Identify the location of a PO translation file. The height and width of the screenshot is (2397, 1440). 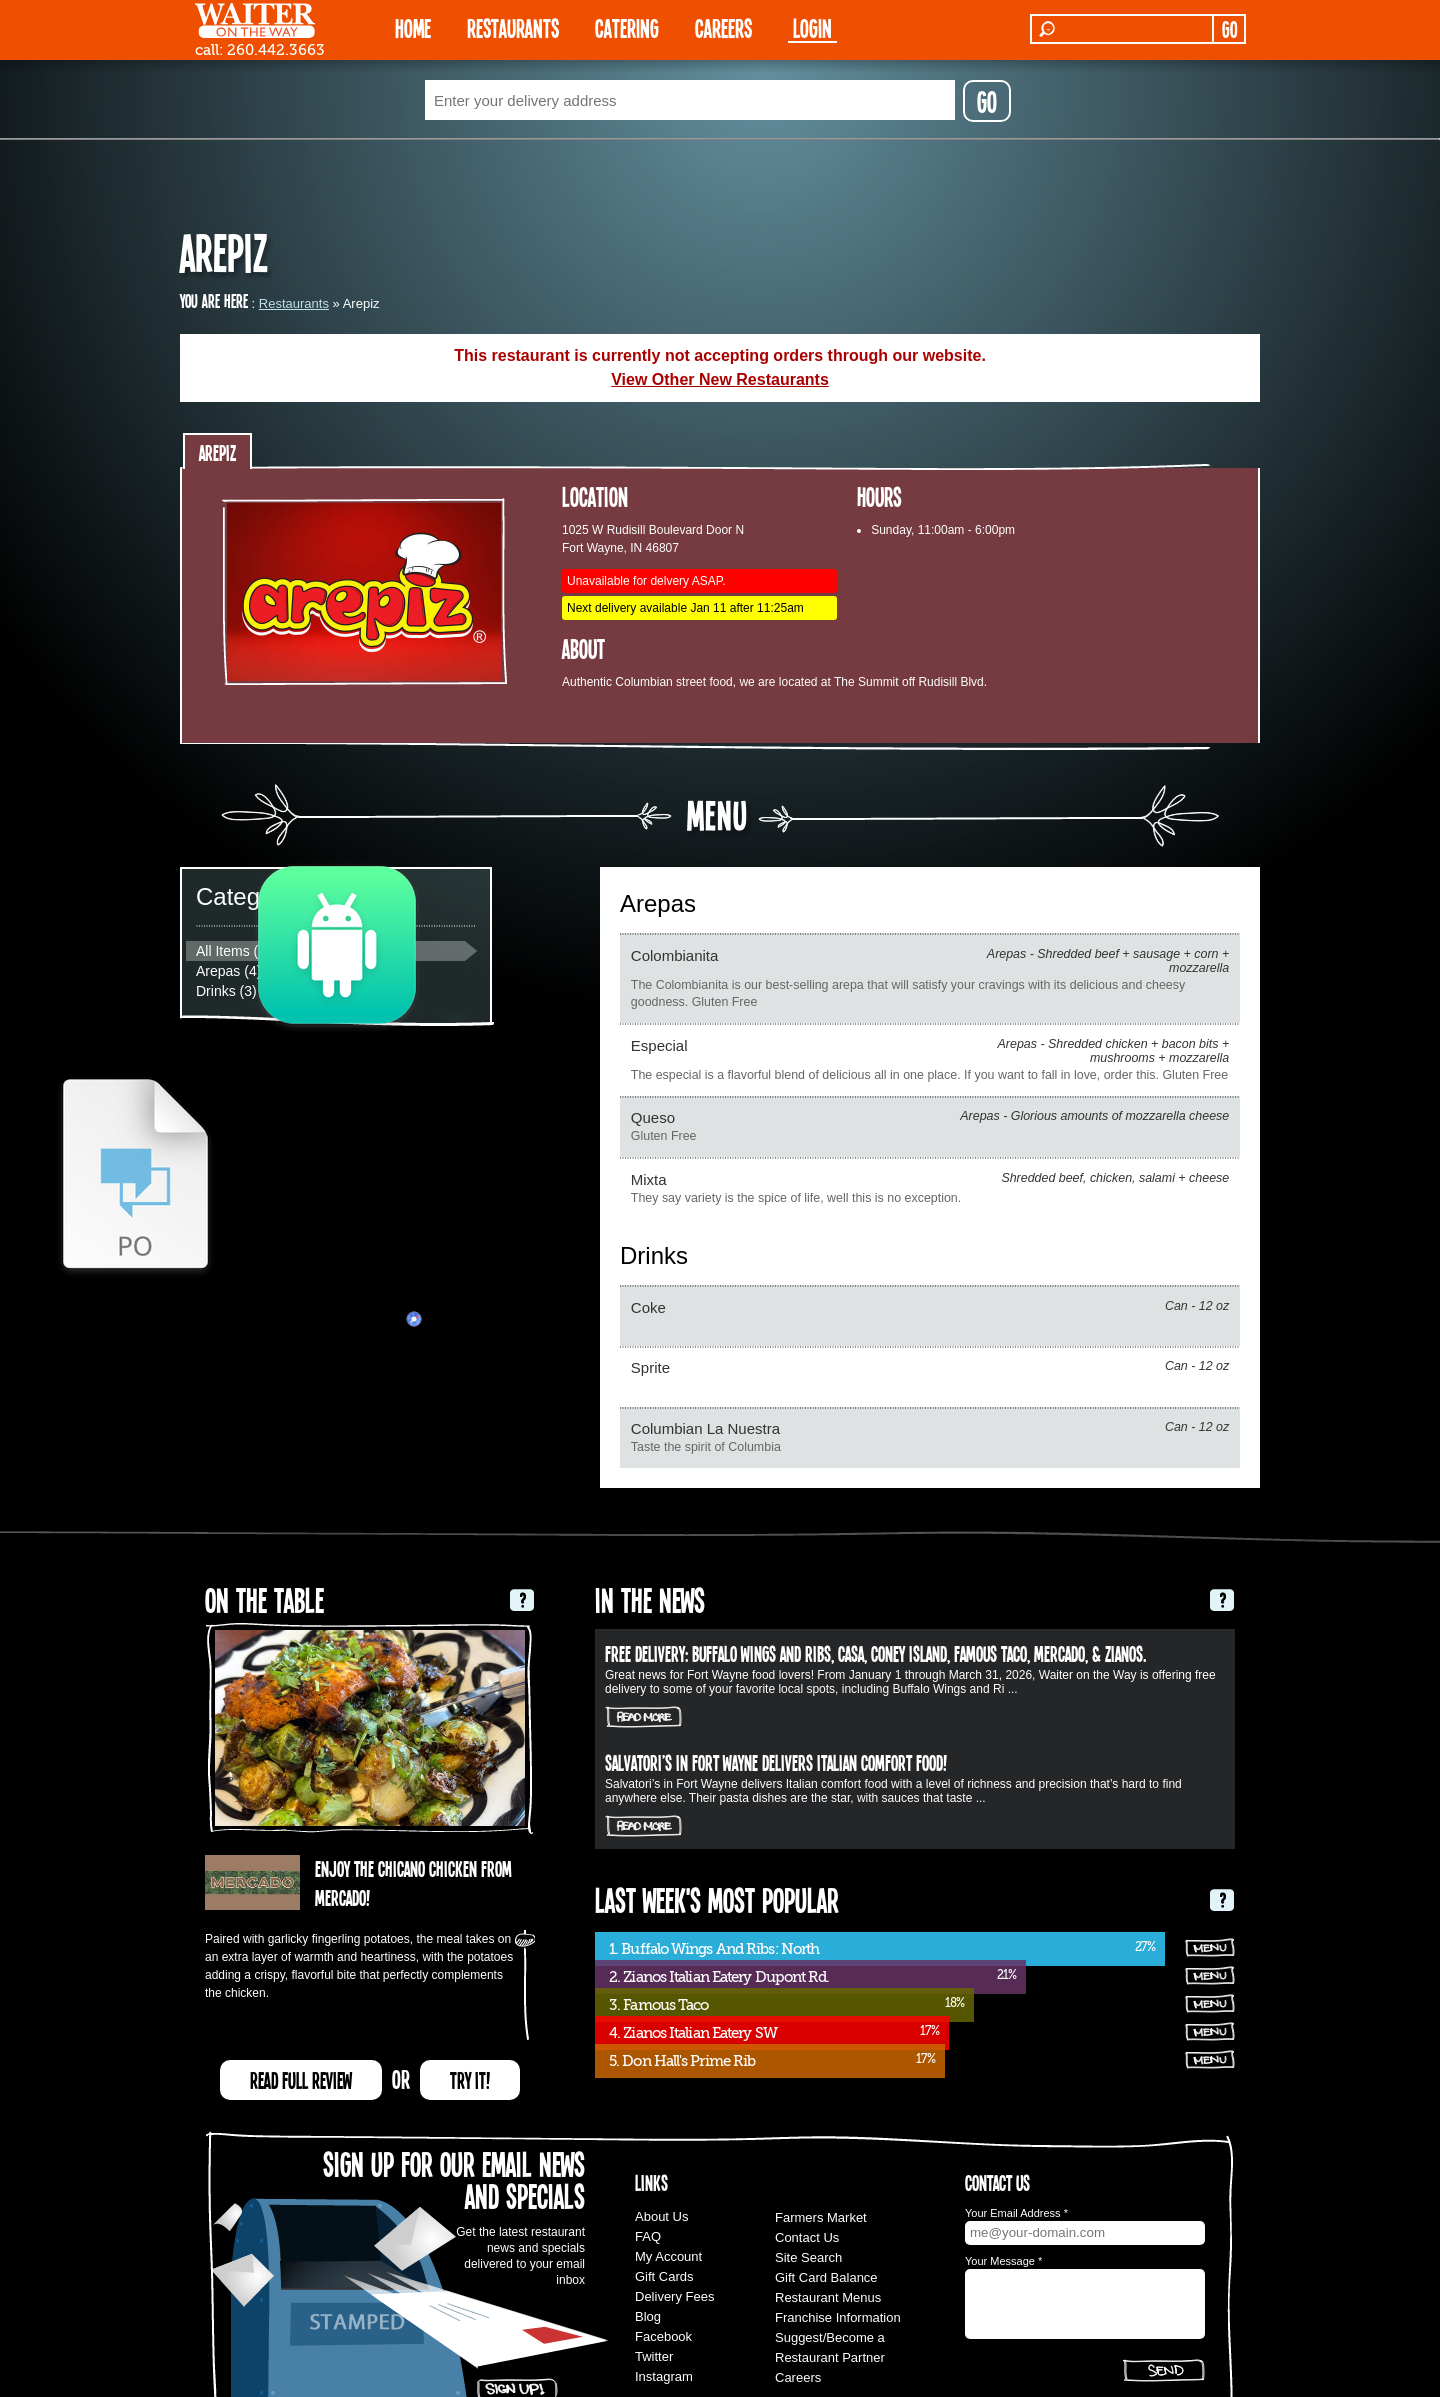
(135, 1177).